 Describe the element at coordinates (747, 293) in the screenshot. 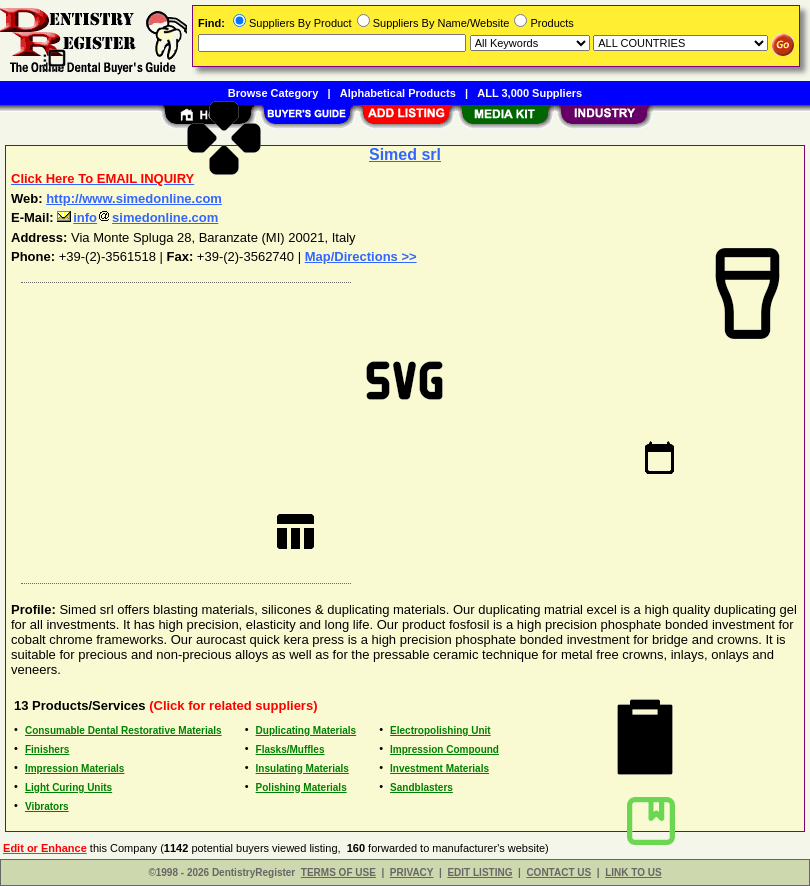

I see `browse nearby bars or pubs` at that location.